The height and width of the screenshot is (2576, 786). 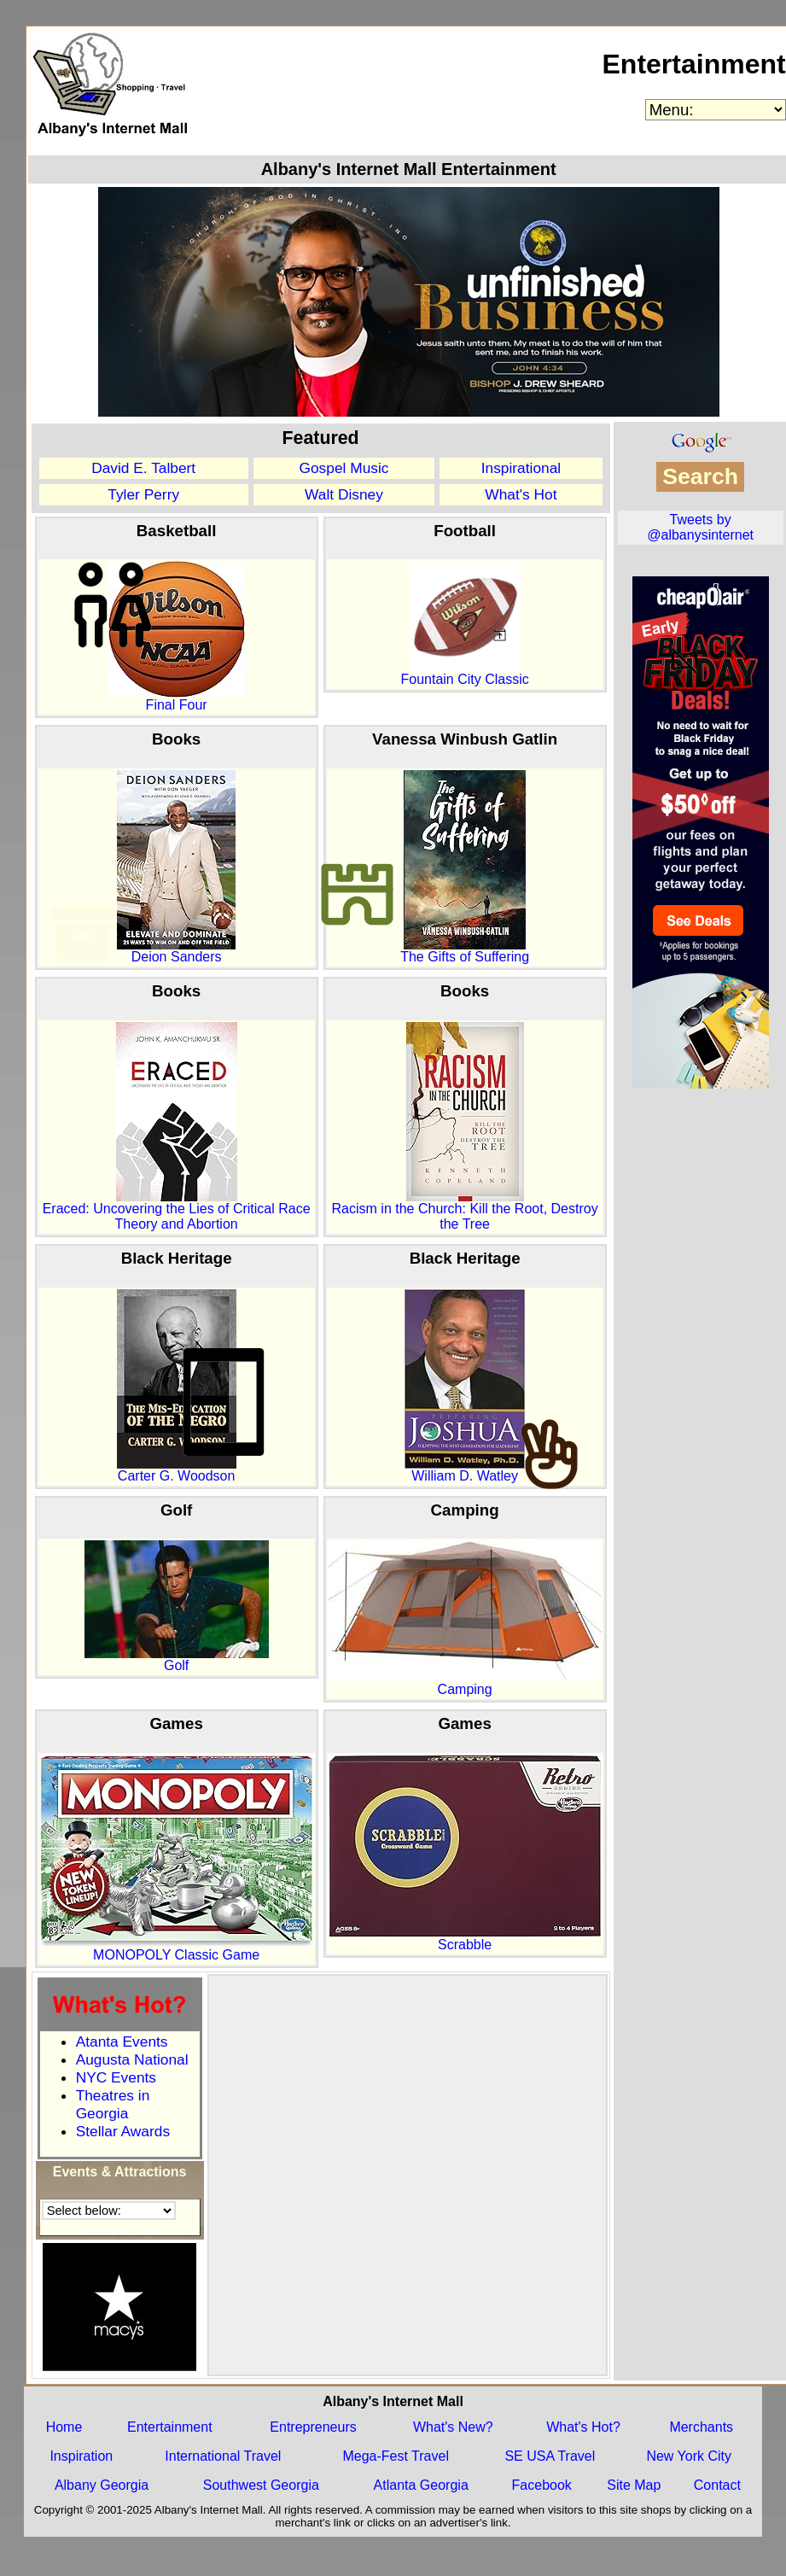 I want to click on access castle or fortress-themed content, so click(x=357, y=892).